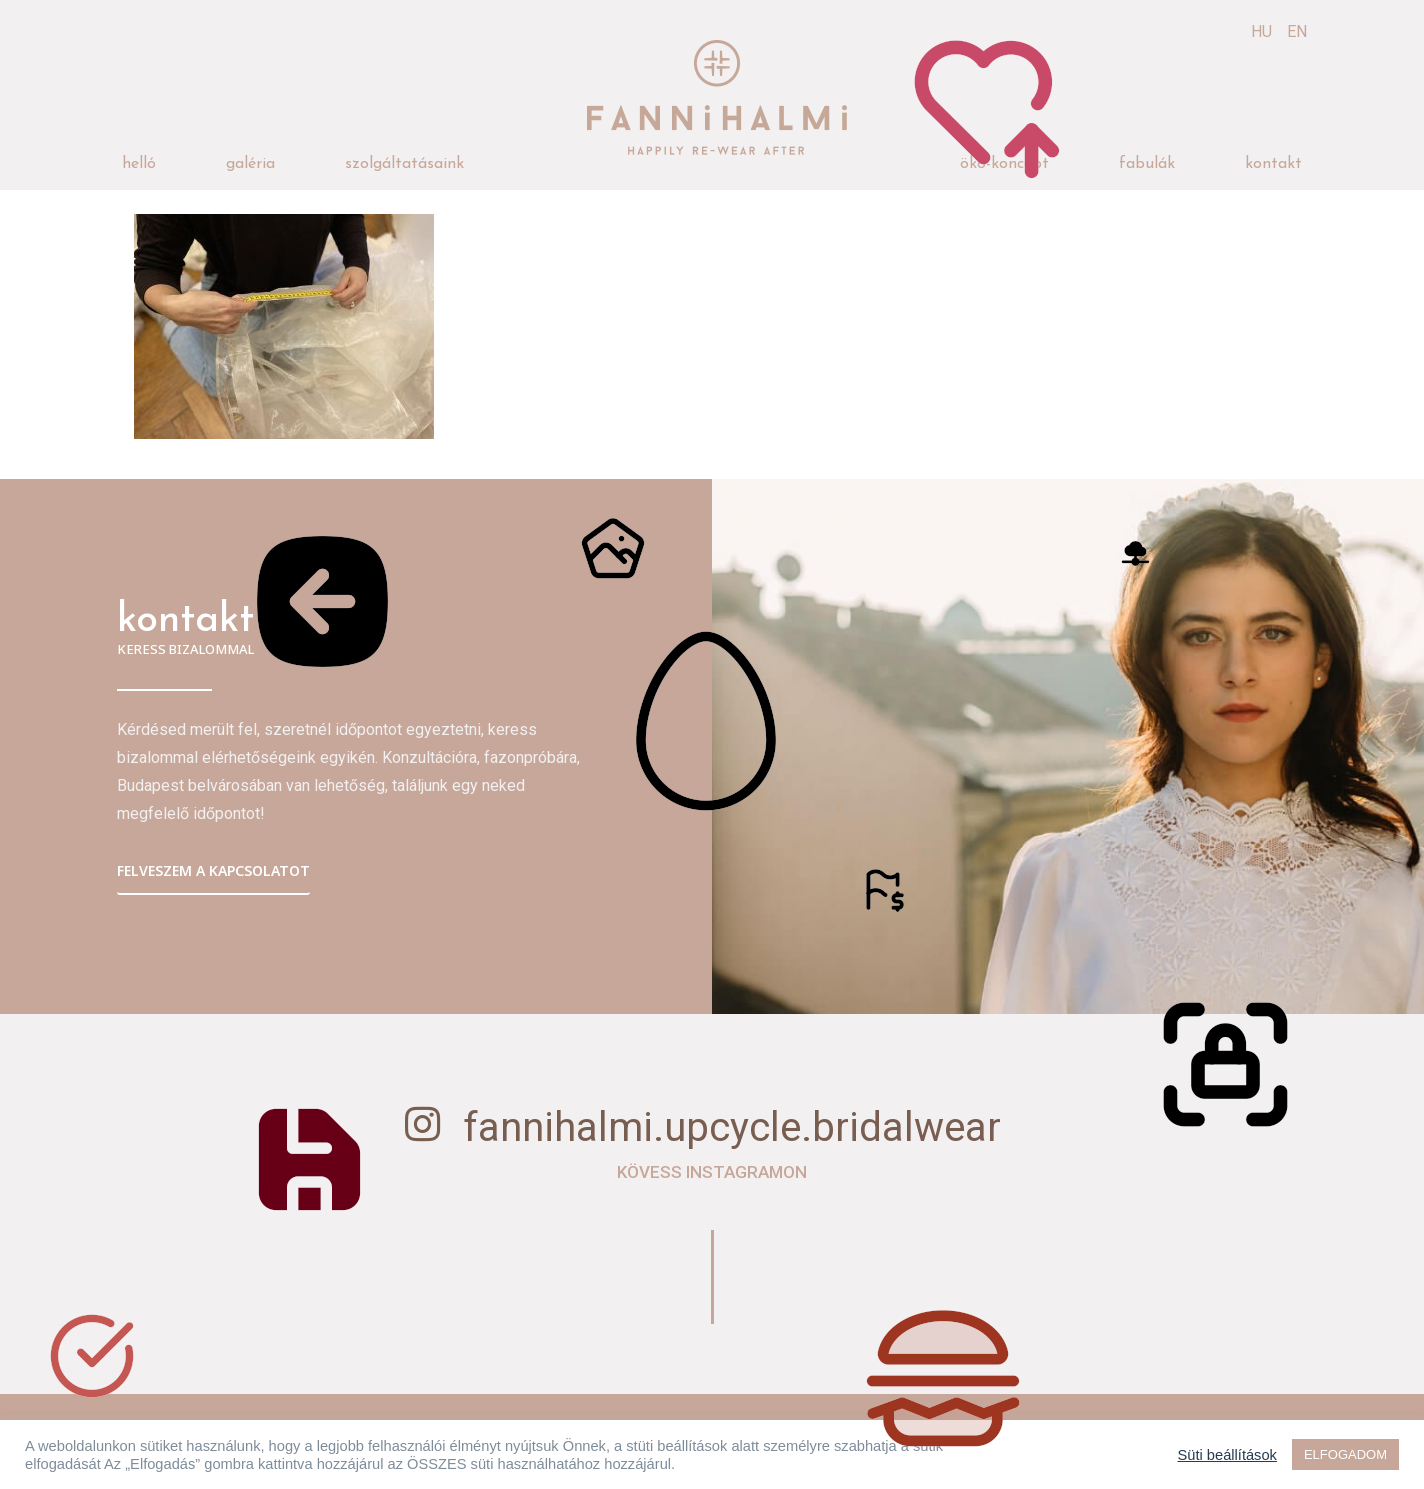 This screenshot has height=1489, width=1424. I want to click on task or action completed successfully, so click(92, 1356).